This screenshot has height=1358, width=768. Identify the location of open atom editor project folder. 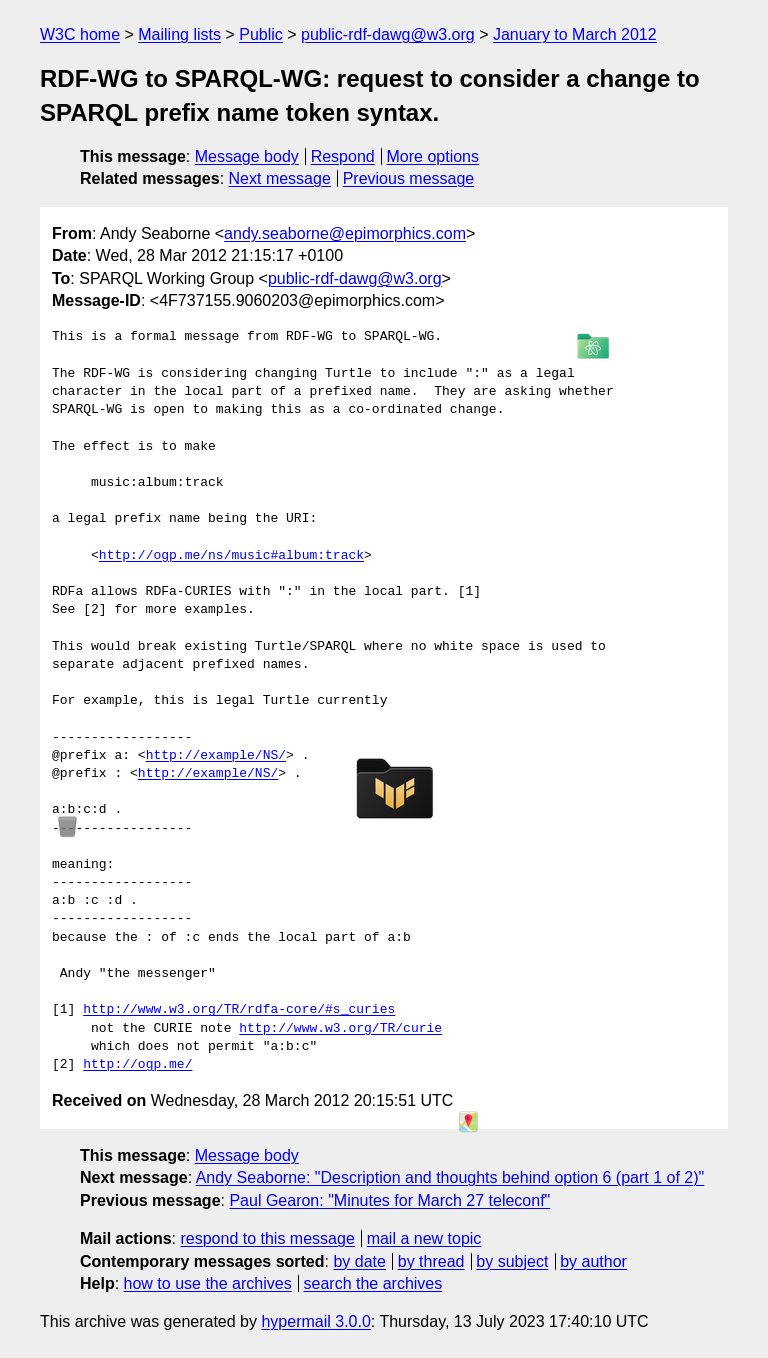
(593, 347).